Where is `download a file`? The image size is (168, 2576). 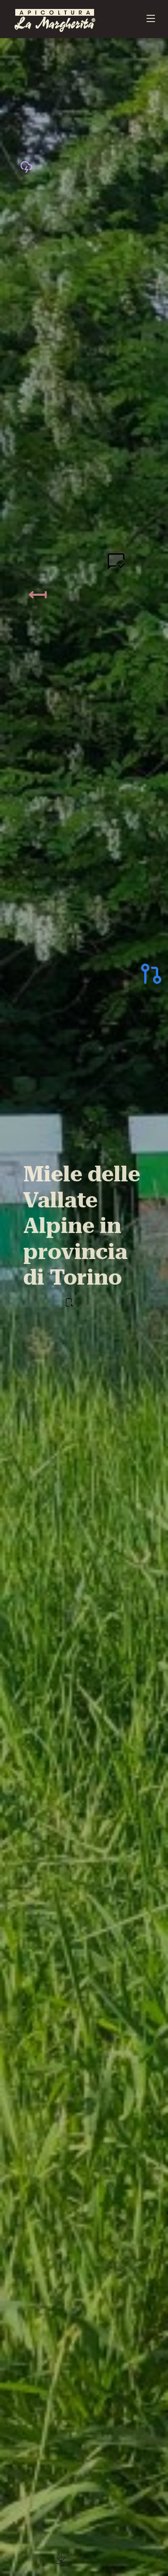
download a file is located at coordinates (61, 2558).